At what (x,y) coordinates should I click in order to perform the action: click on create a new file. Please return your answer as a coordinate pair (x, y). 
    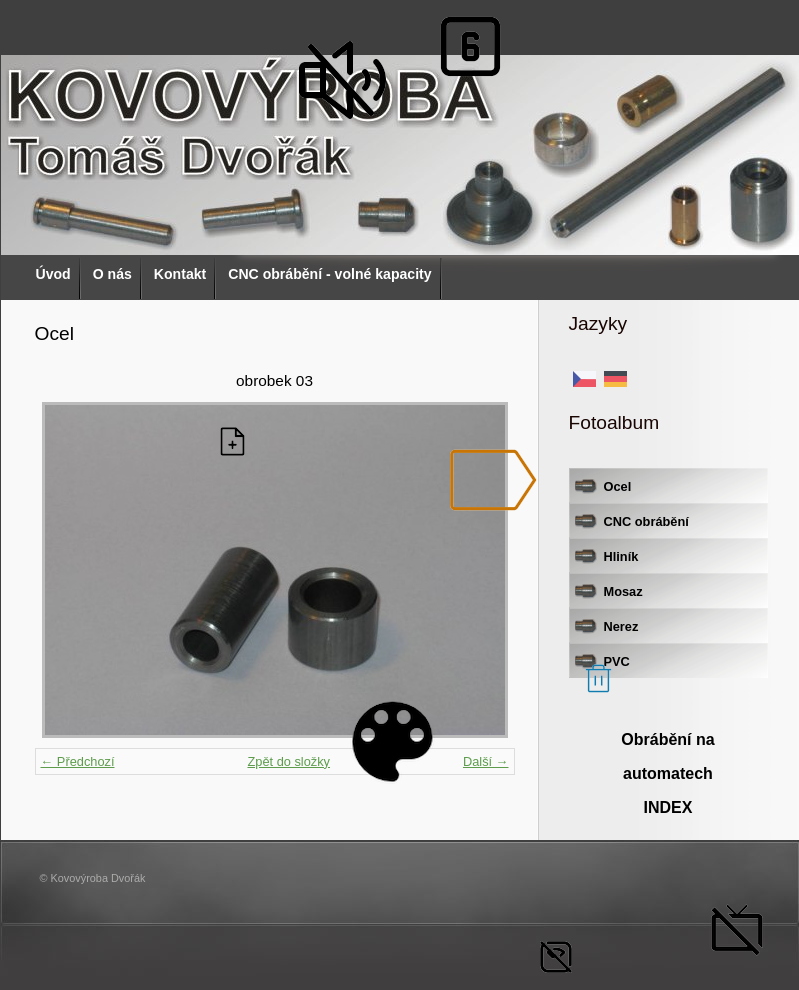
    Looking at the image, I should click on (232, 441).